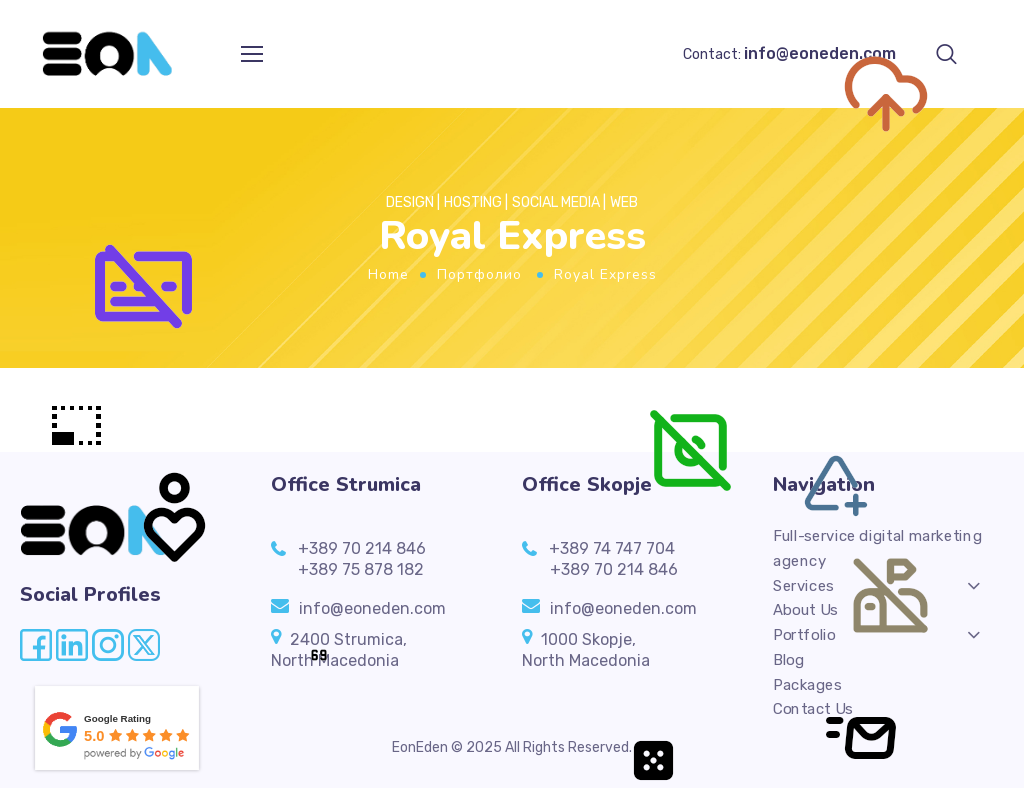 The image size is (1024, 788). I want to click on disable mask or overlay effect, so click(690, 450).